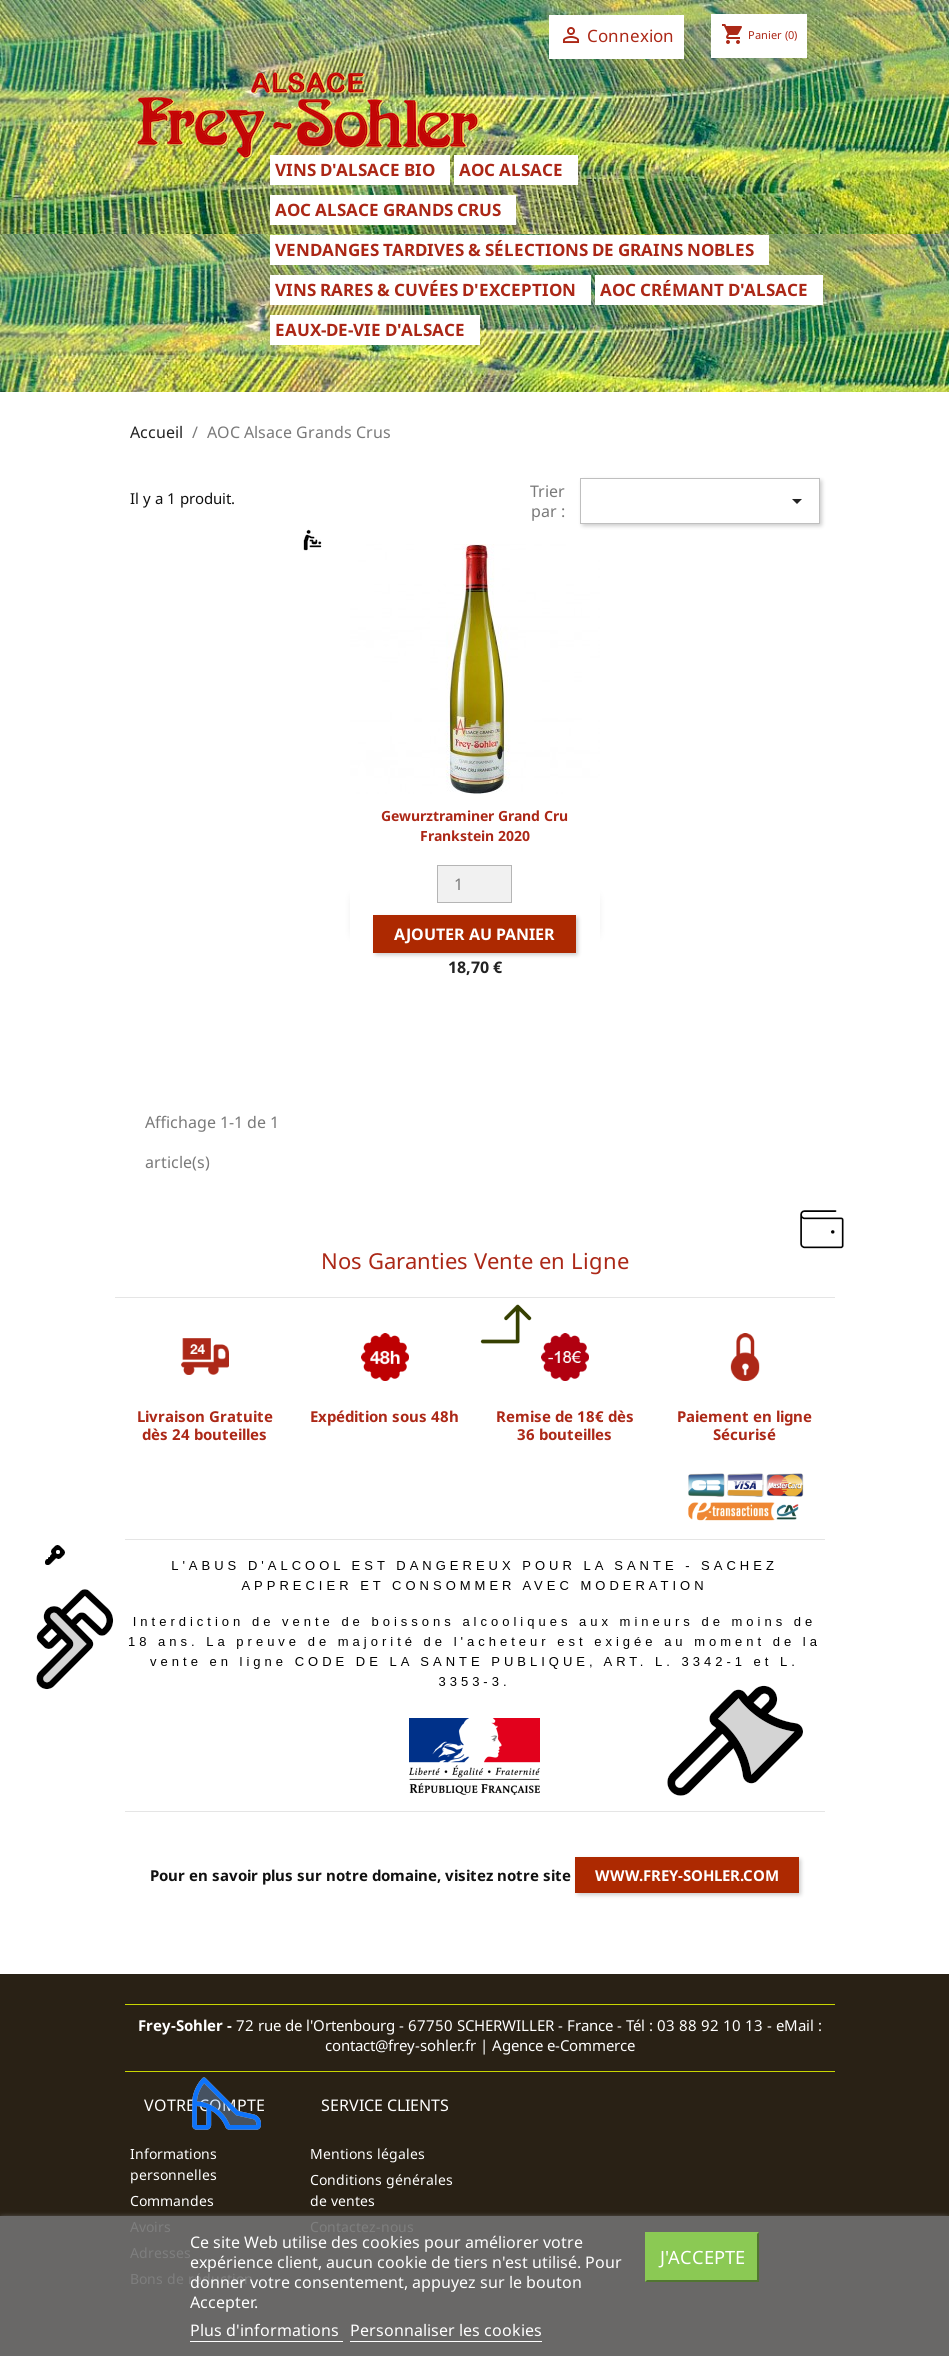 The image size is (949, 2356). What do you see at coordinates (735, 1745) in the screenshot?
I see `access crafting or building tools` at bounding box center [735, 1745].